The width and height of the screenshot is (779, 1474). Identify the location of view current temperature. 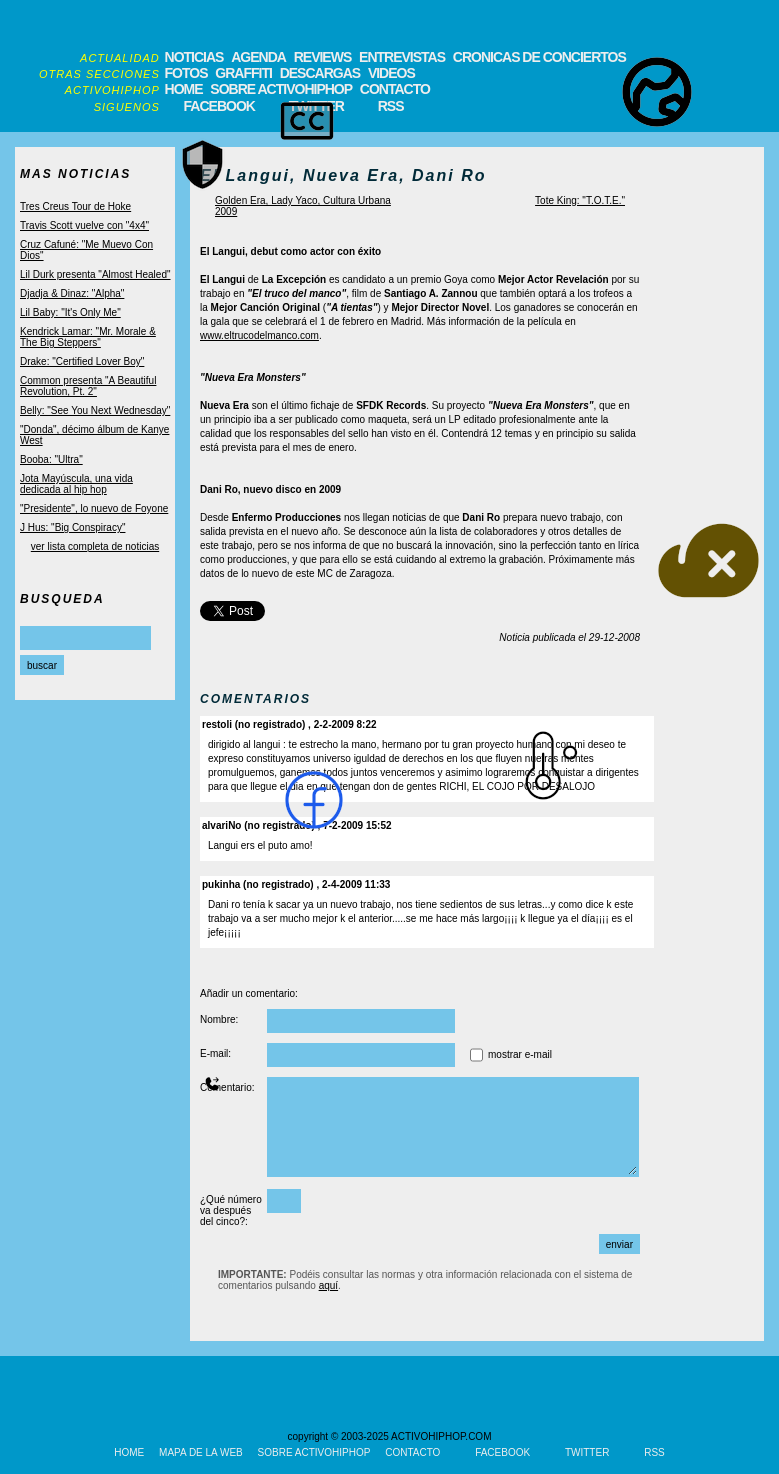
(545, 765).